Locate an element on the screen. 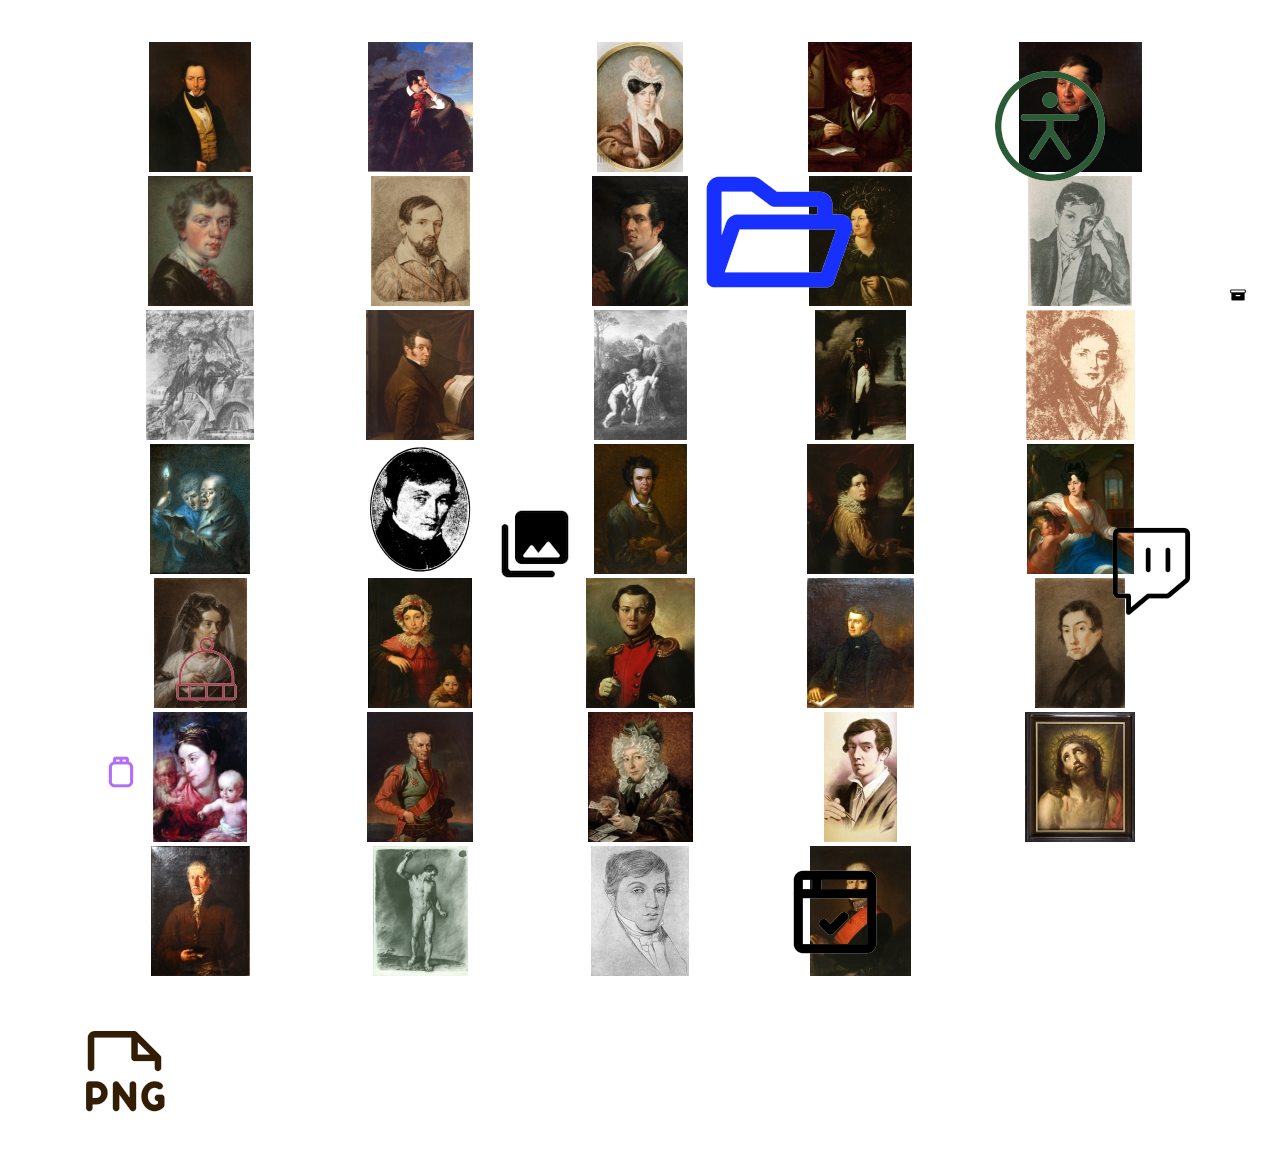 The height and width of the screenshot is (1149, 1280). view or open a PNG image file is located at coordinates (124, 1074).